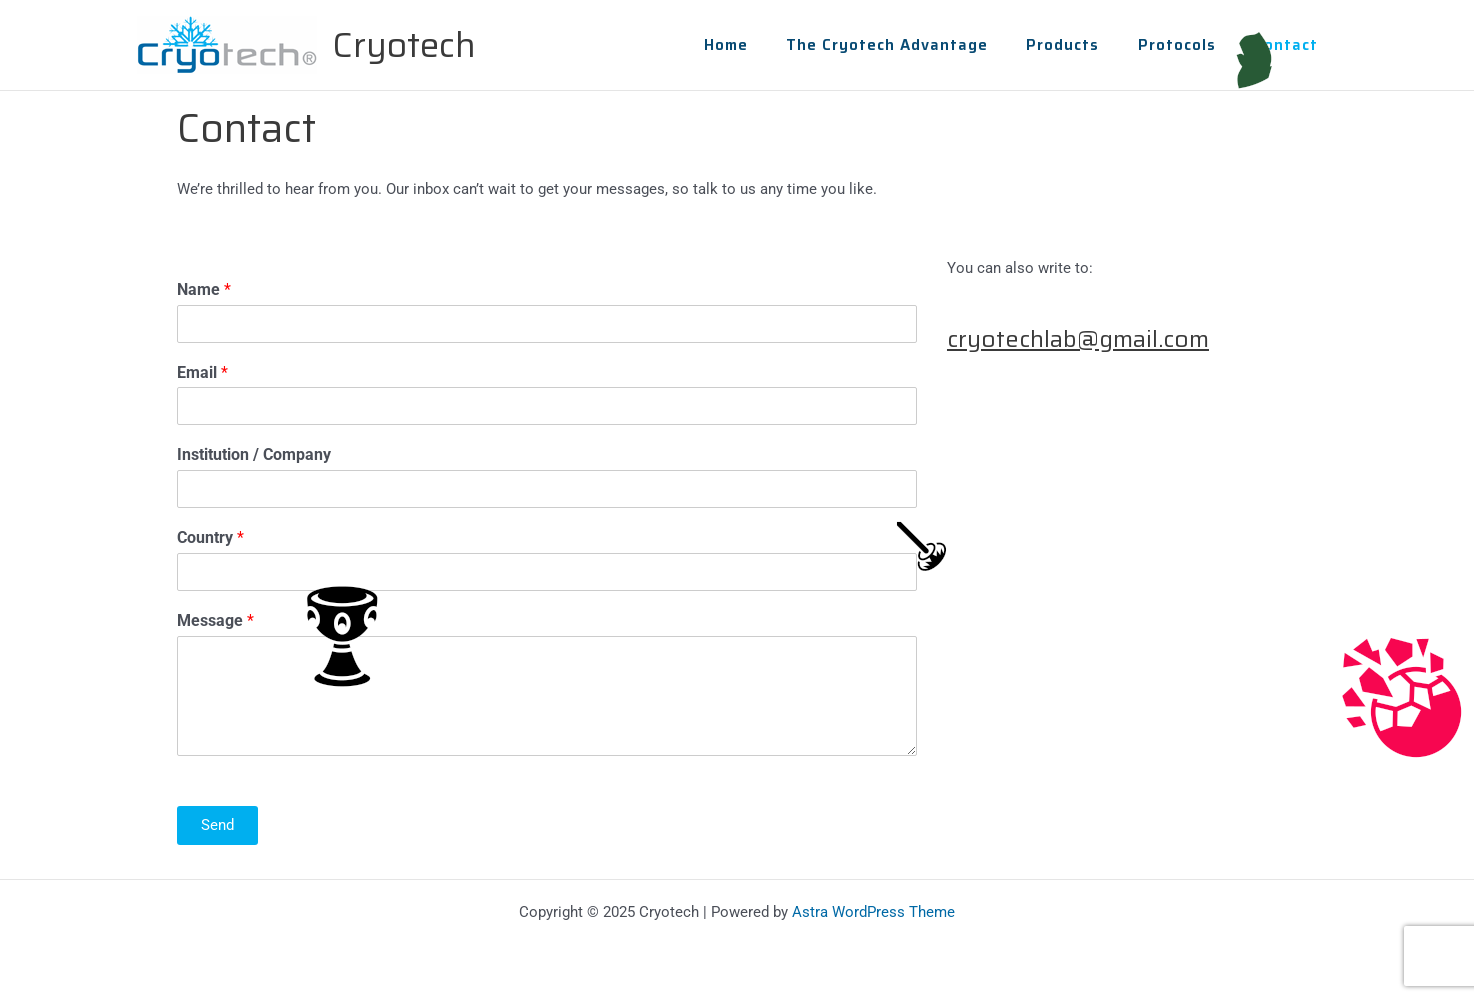 Image resolution: width=1474 pixels, height=1000 pixels. What do you see at coordinates (921, 546) in the screenshot?
I see `fire ion cannon weapon ability` at bounding box center [921, 546].